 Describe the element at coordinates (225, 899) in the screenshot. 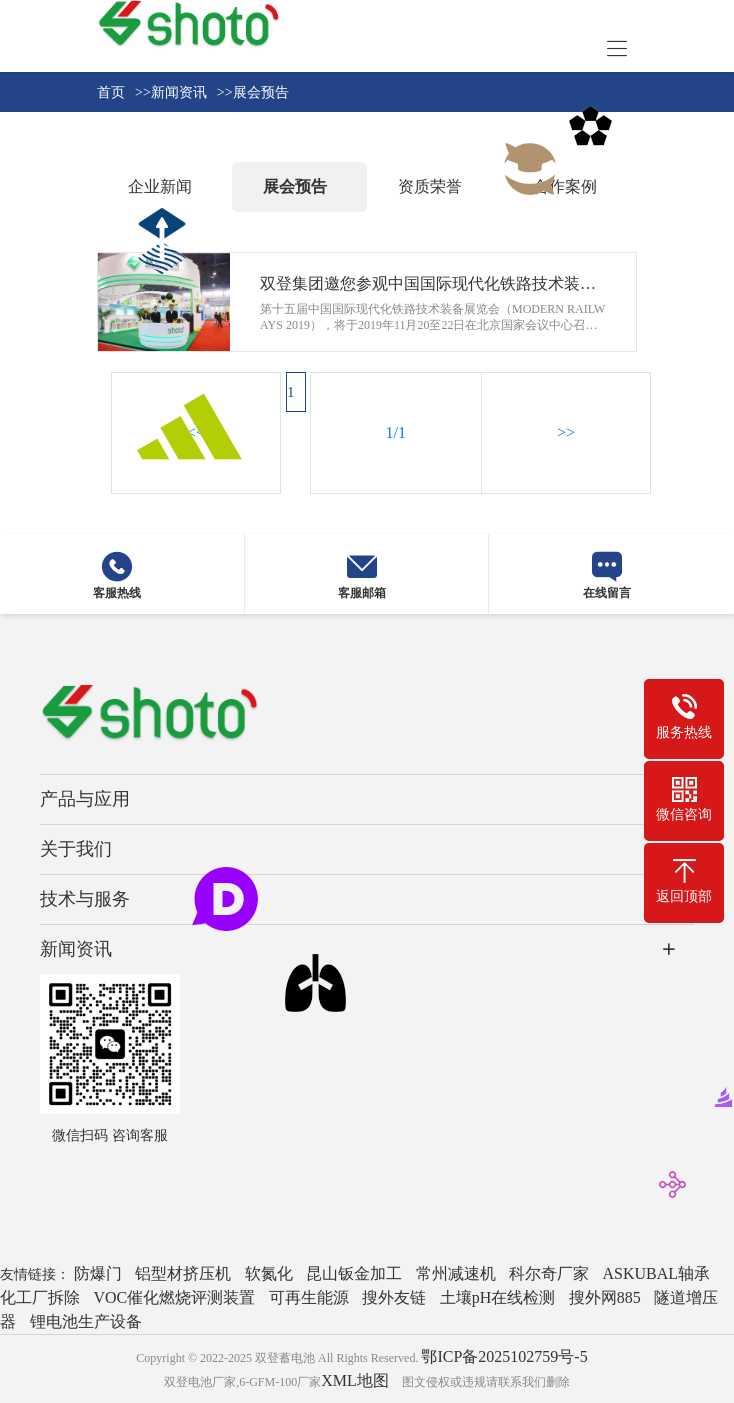

I see `open Disqus comments section` at that location.